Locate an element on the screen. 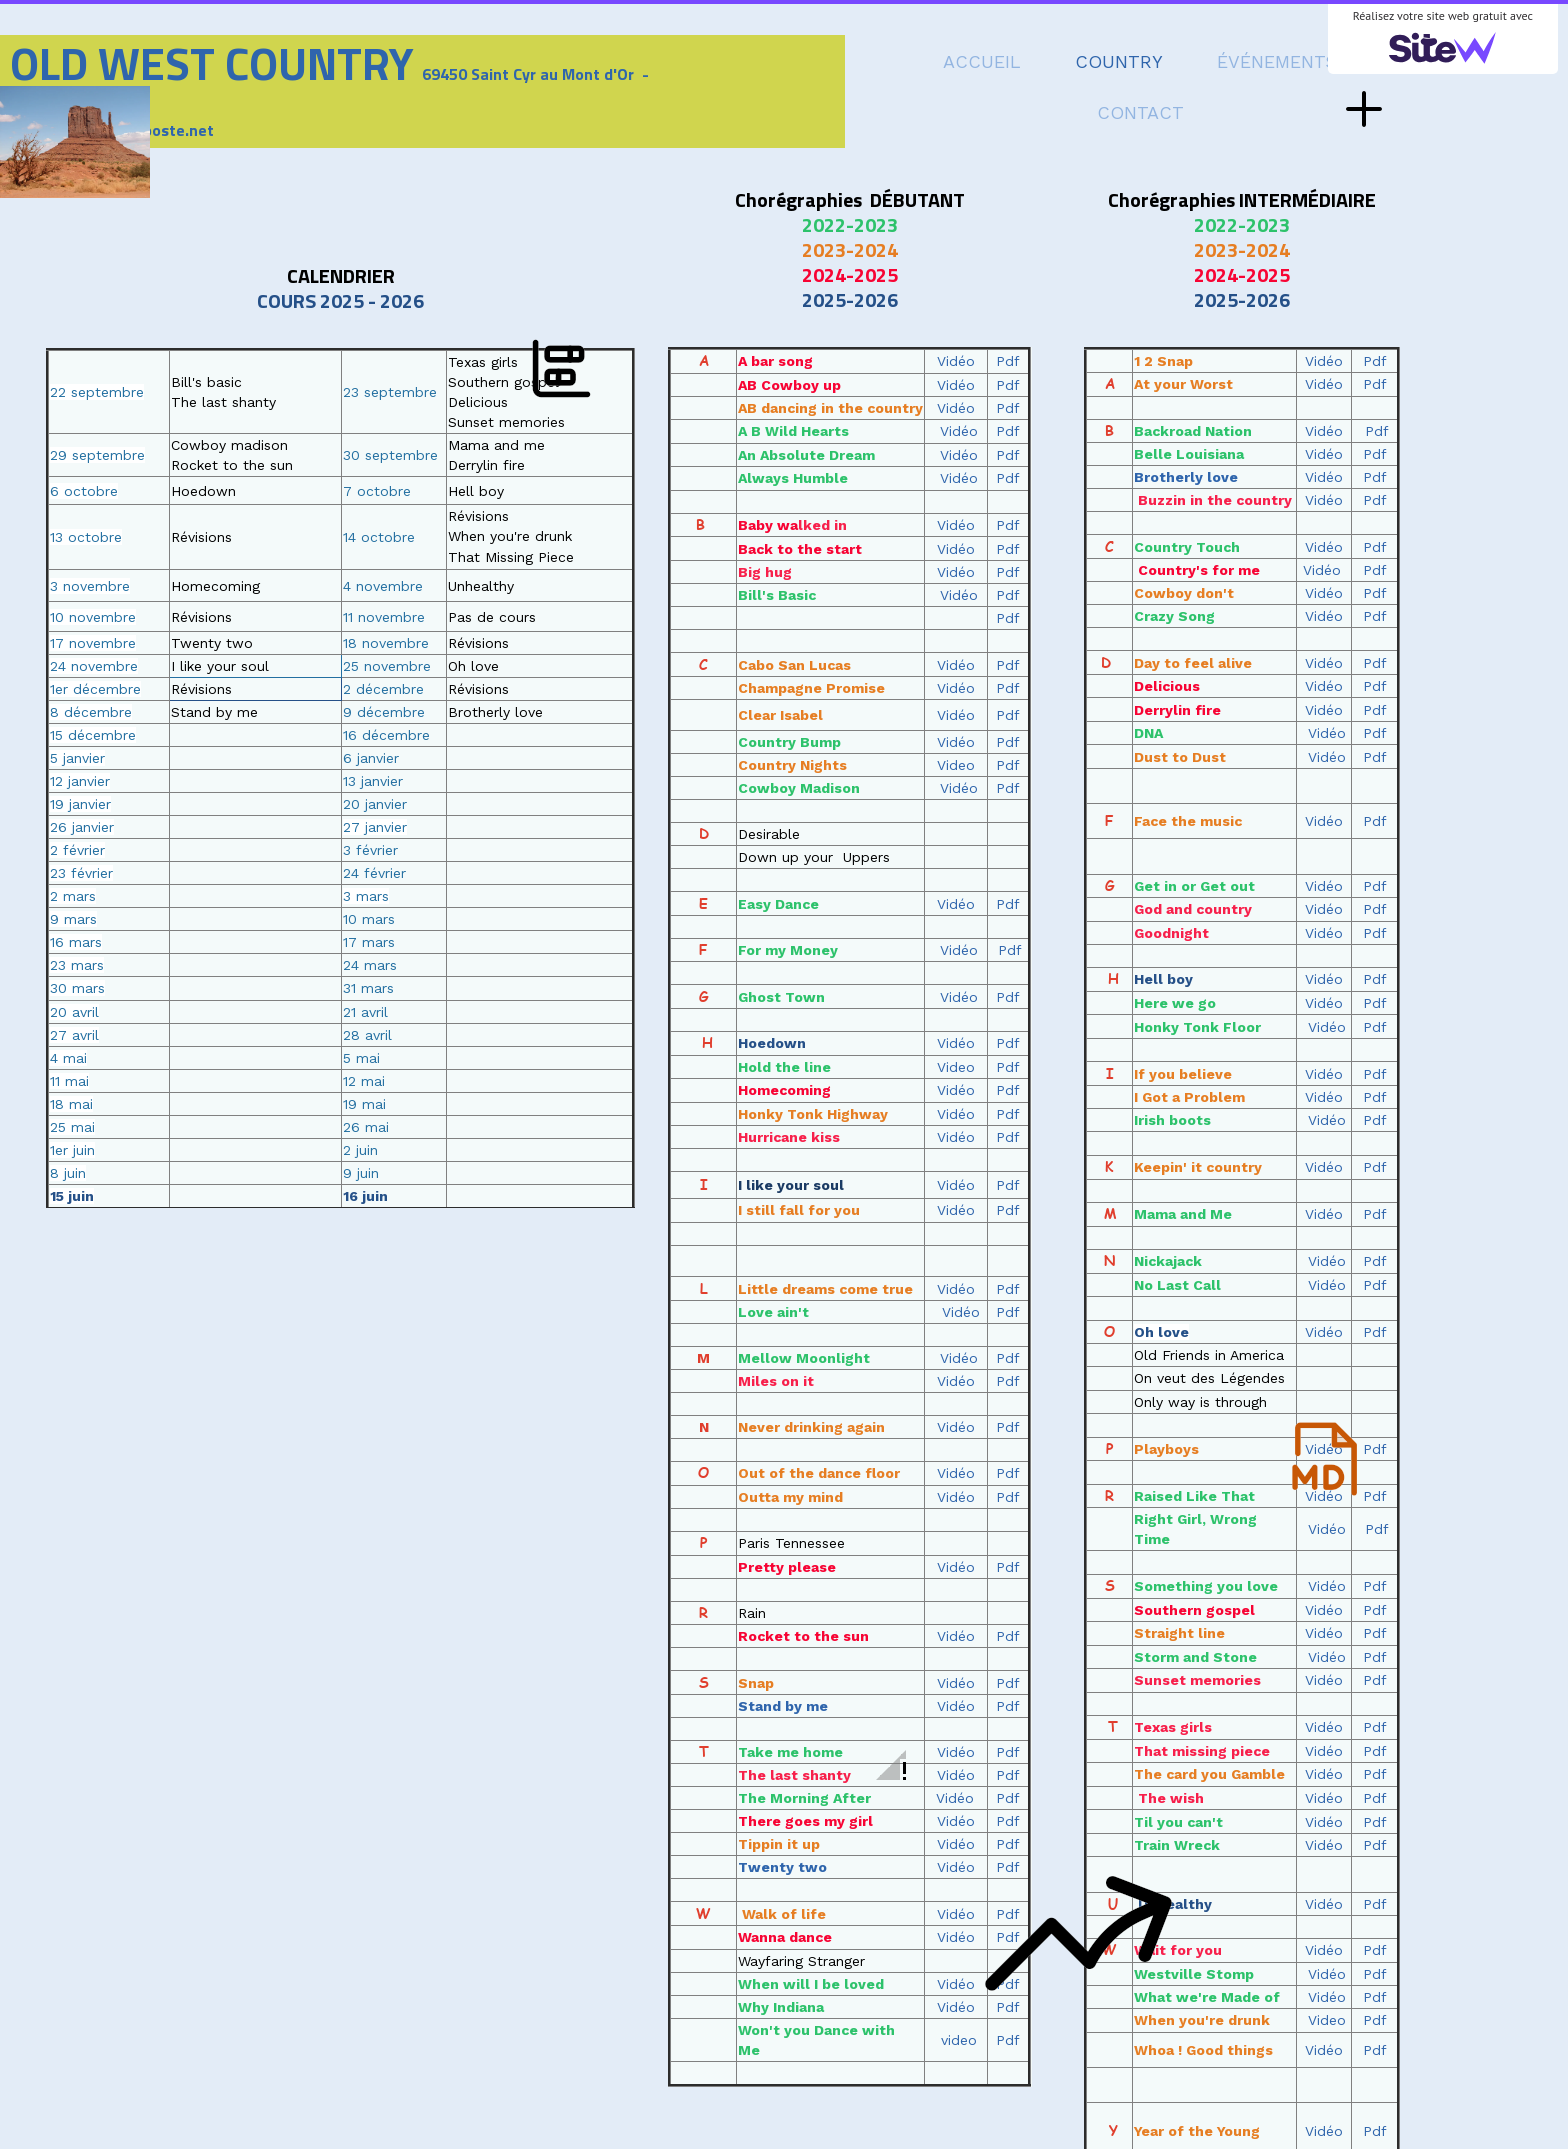 Image resolution: width=1568 pixels, height=2149 pixels. indicates no cellular signal with no internet connection is located at coordinates (891, 1765).